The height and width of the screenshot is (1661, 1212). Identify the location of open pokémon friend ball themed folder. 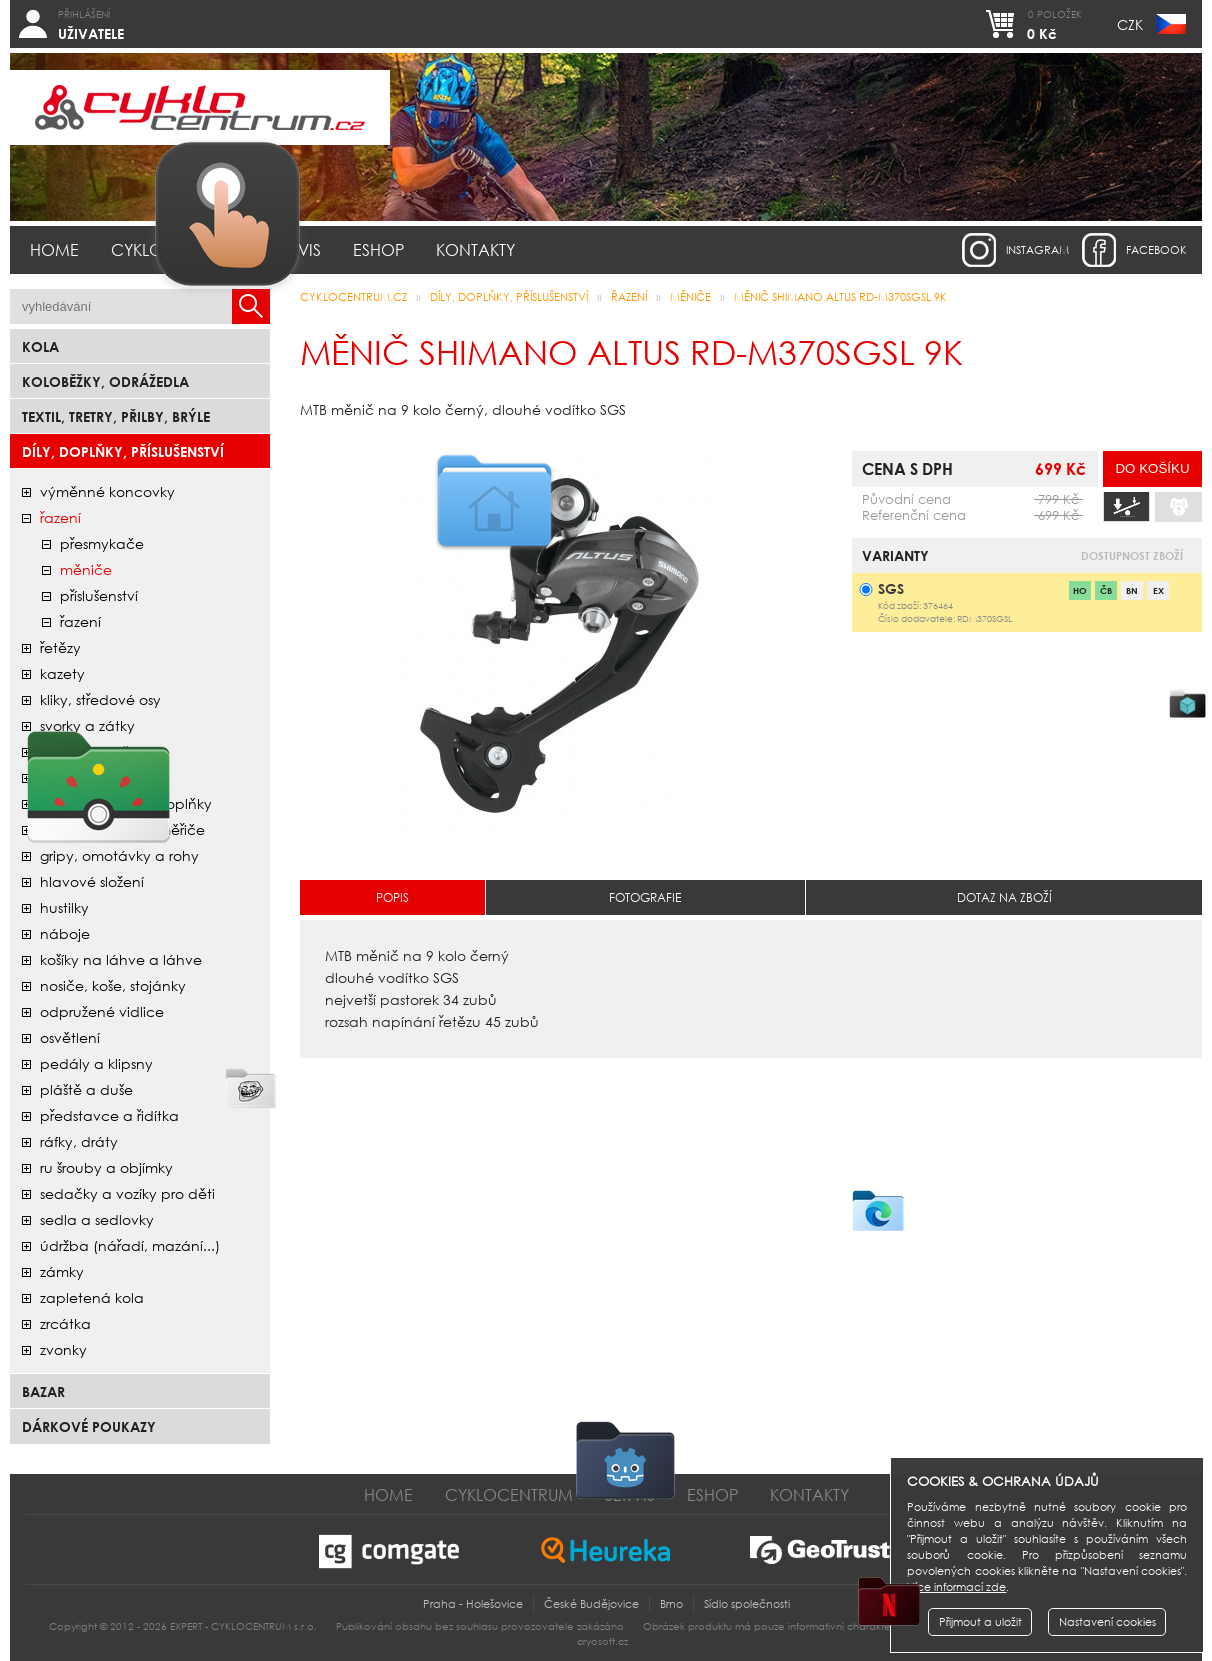
(98, 791).